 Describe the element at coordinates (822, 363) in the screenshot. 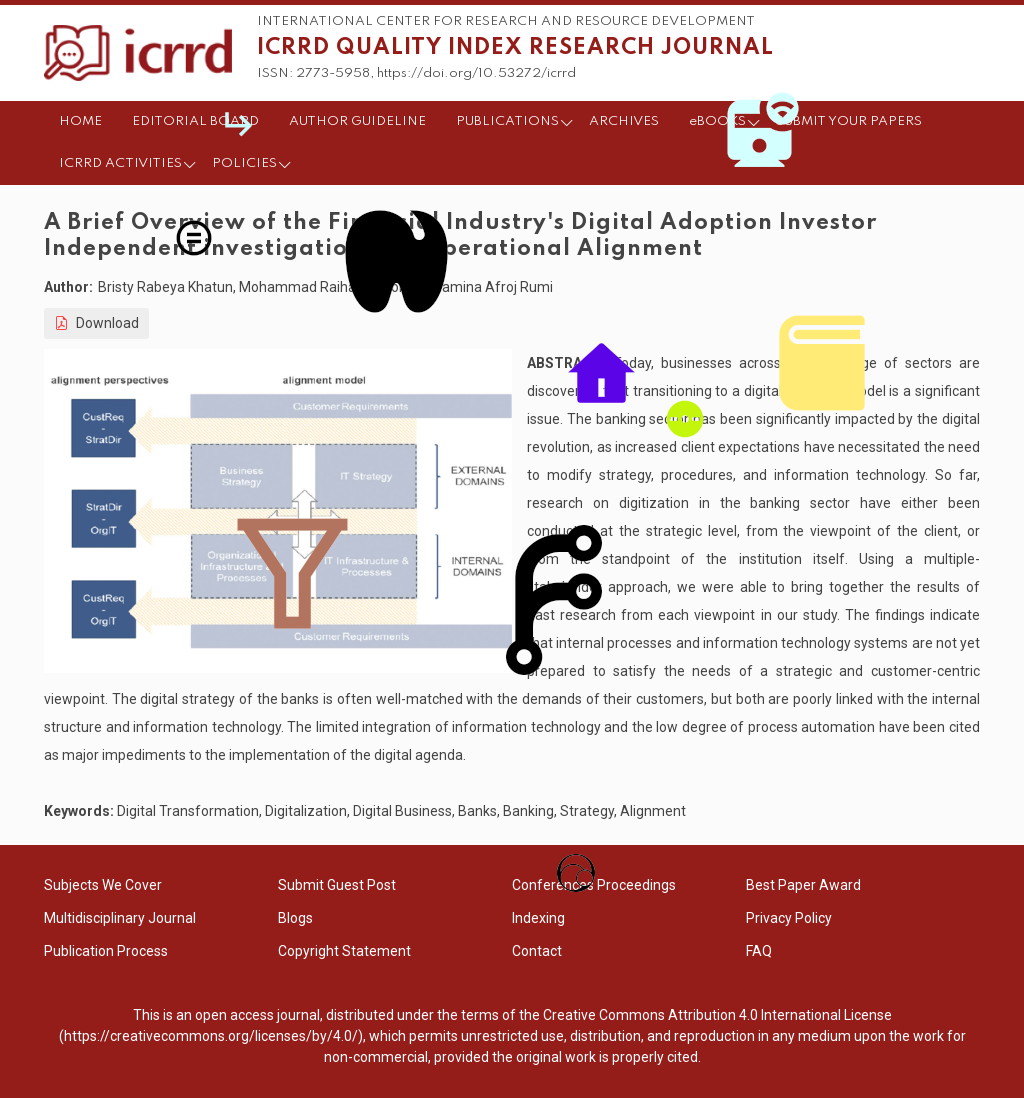

I see `open your library or reading list` at that location.